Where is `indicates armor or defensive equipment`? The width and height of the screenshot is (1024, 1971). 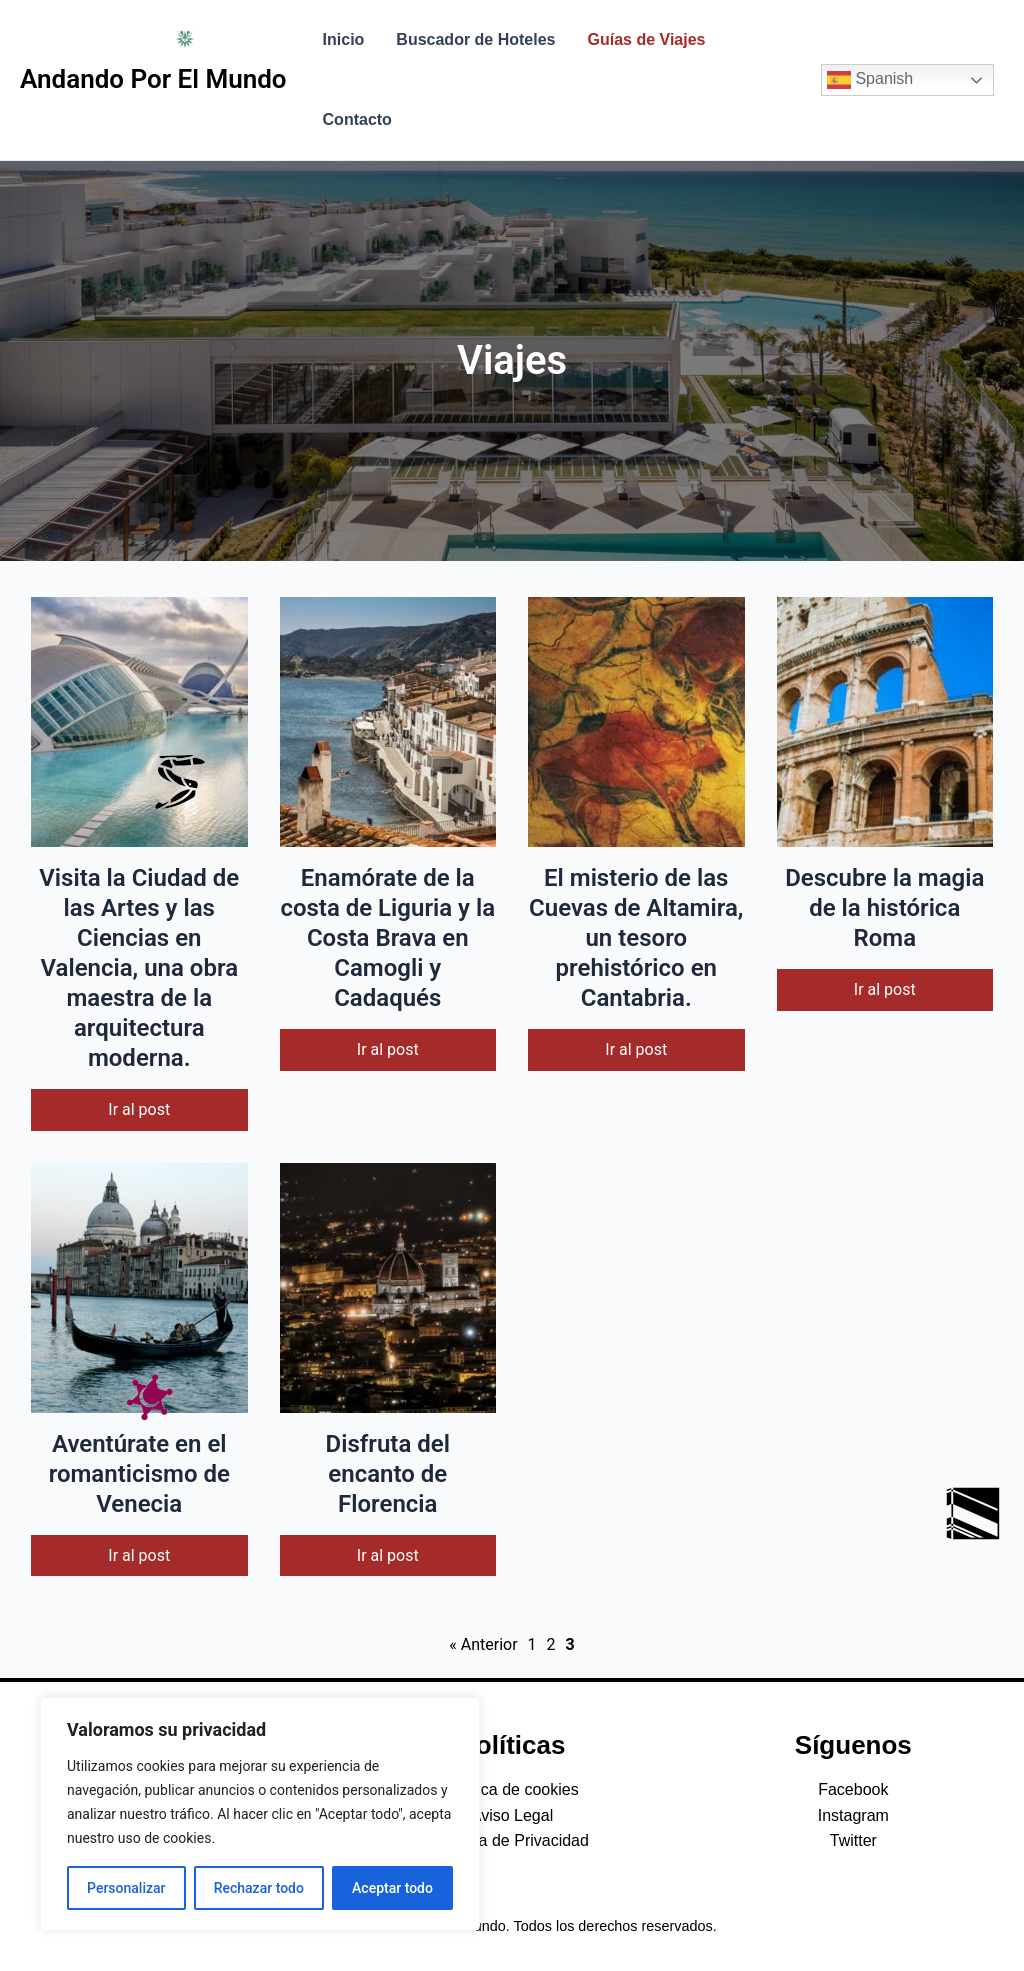
indicates armor or defensive equipment is located at coordinates (972, 1513).